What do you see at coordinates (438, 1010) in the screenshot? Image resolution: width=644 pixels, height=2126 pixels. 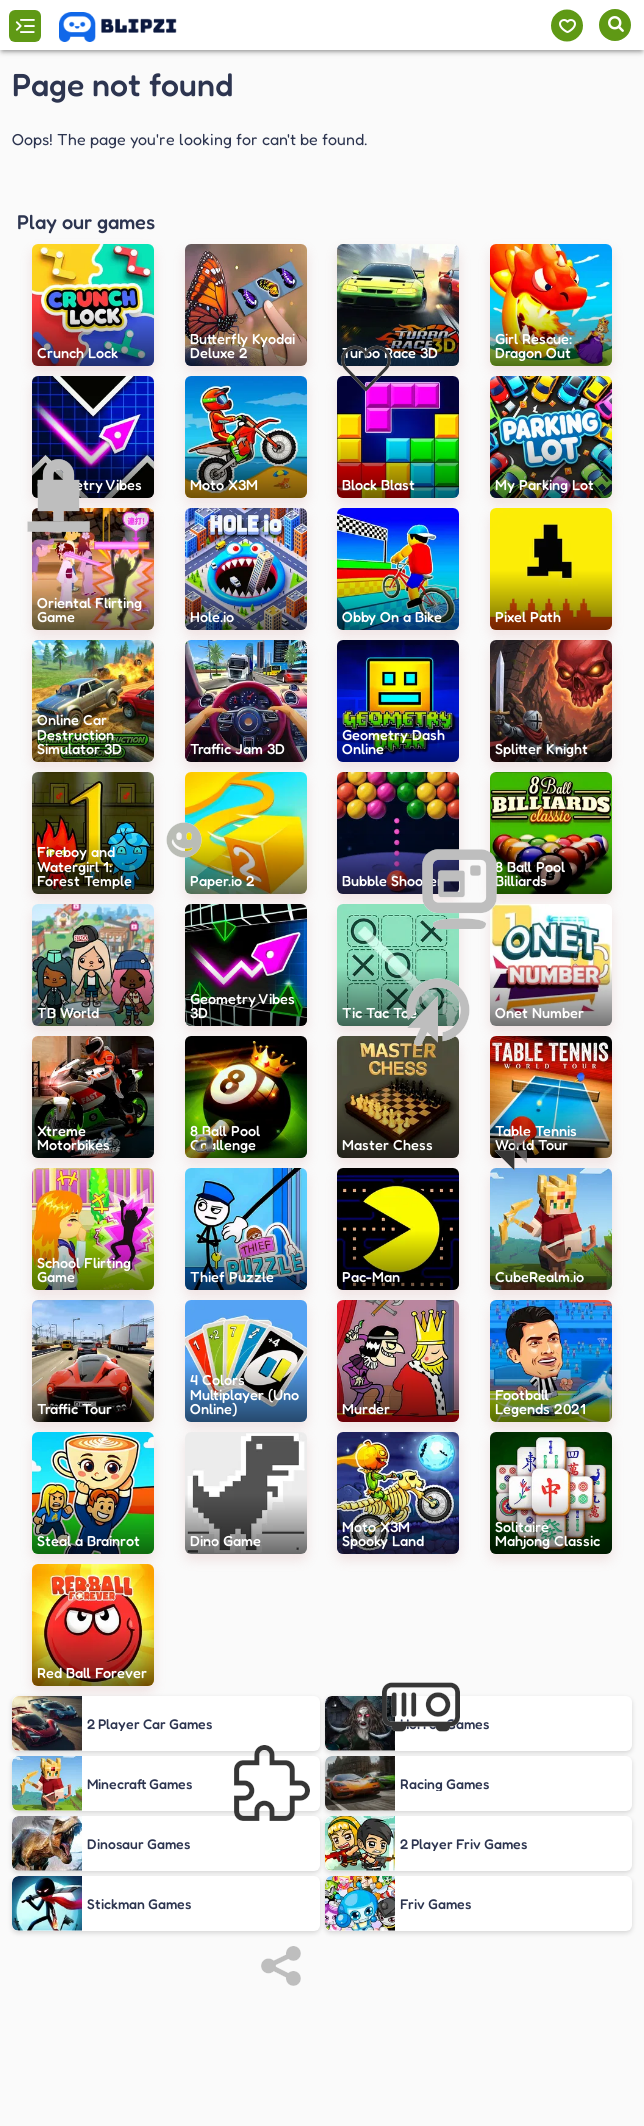 I see `open web browser` at bounding box center [438, 1010].